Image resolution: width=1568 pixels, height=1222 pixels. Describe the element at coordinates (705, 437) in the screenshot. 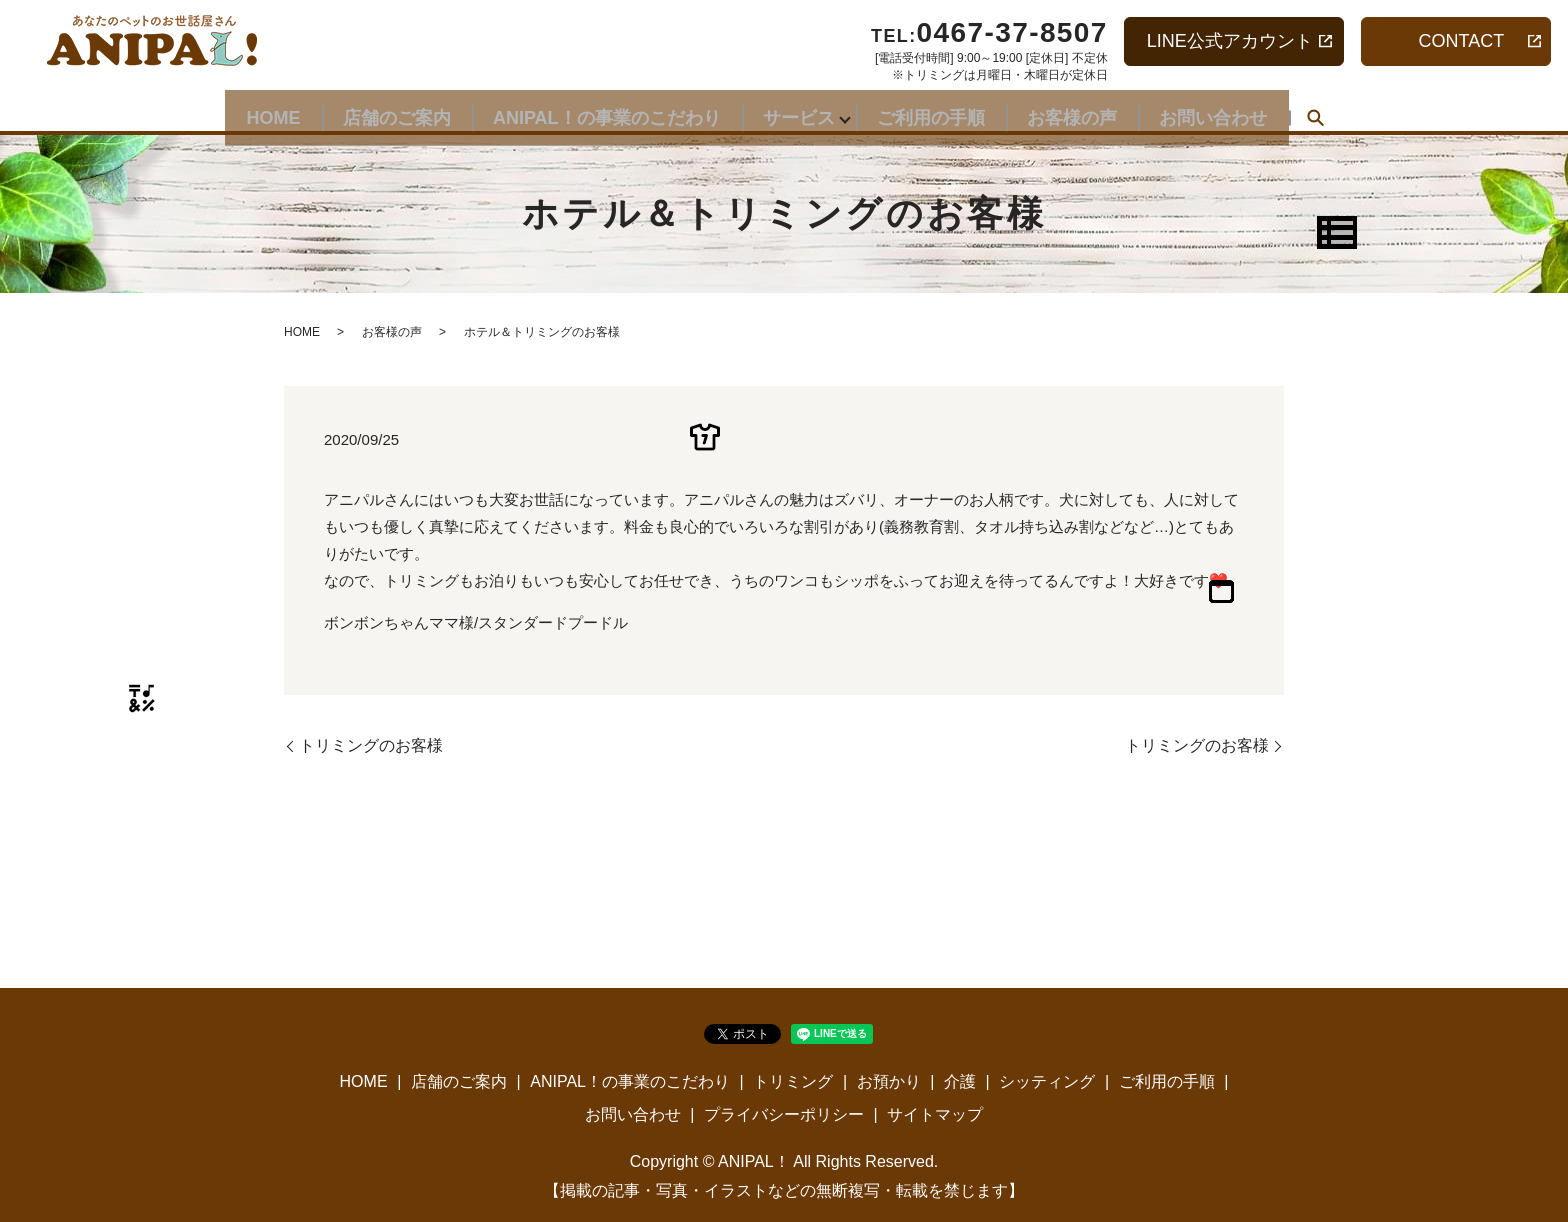

I see `select team jersey or player number` at that location.